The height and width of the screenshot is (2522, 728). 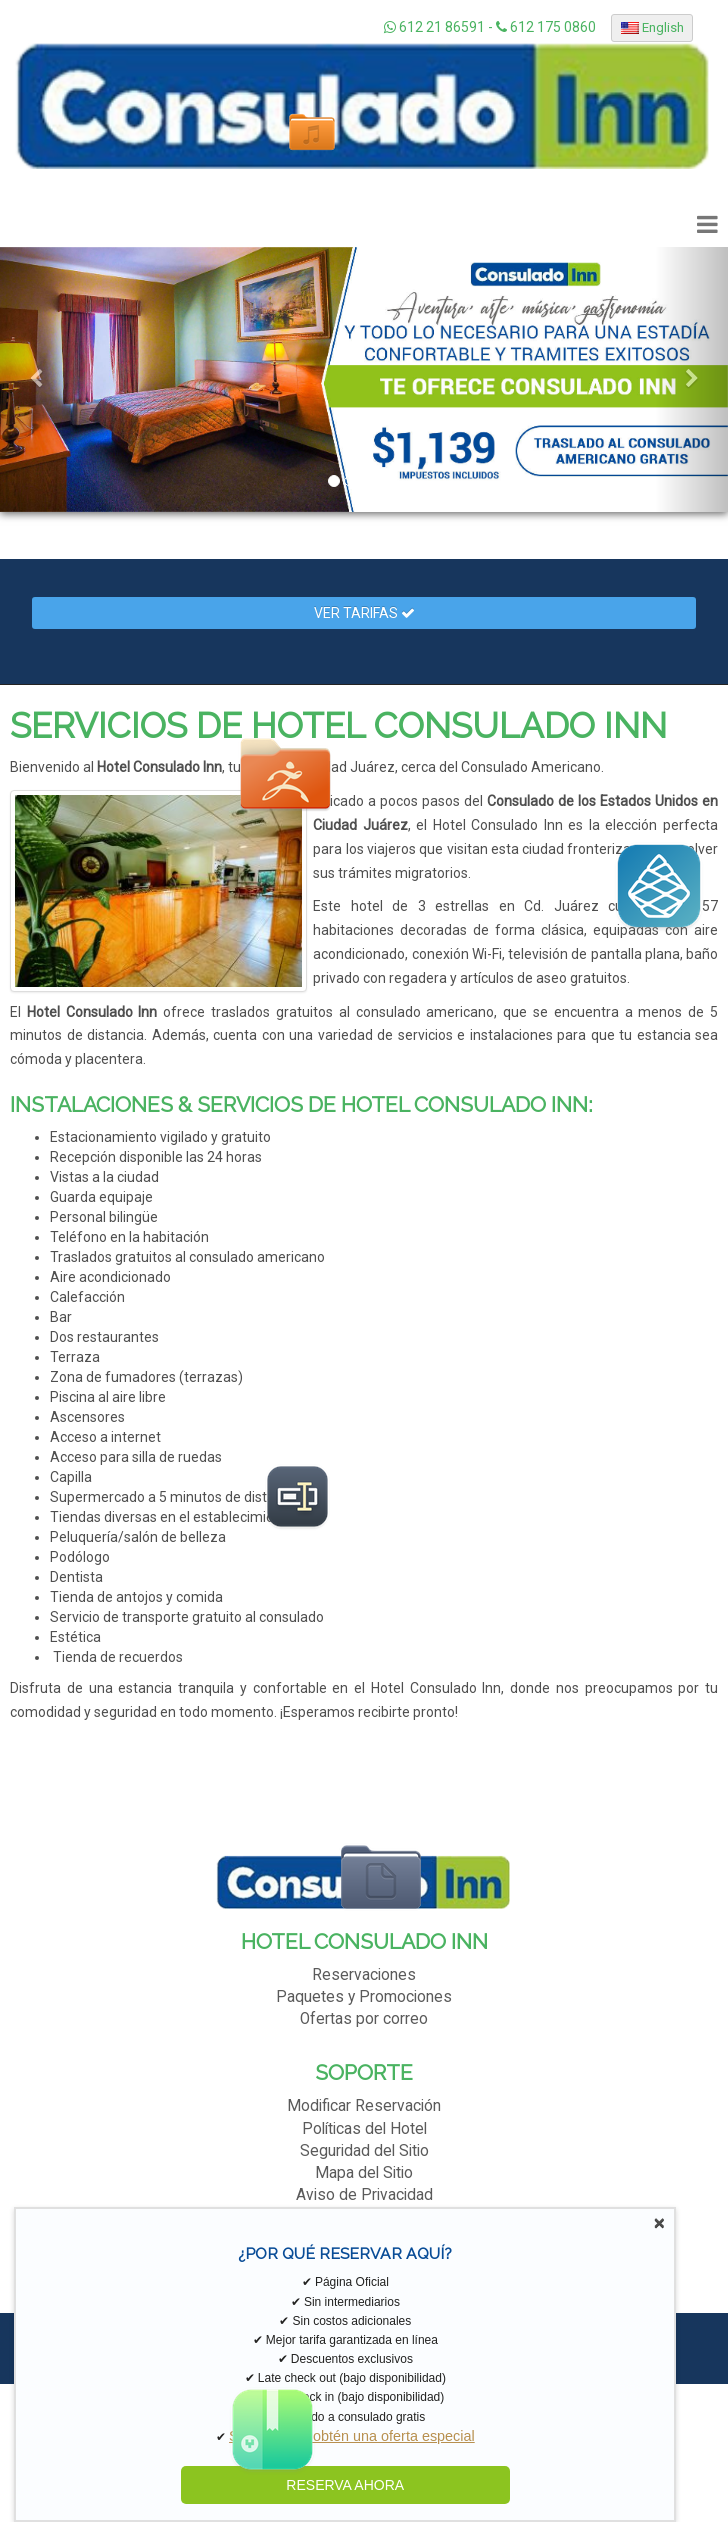 I want to click on open your music files folder, so click(x=312, y=132).